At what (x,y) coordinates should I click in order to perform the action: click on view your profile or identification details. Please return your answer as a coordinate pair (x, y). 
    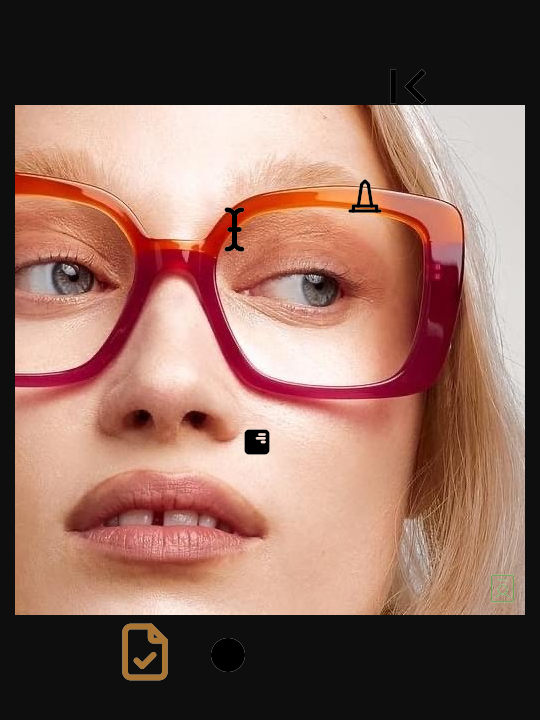
    Looking at the image, I should click on (502, 588).